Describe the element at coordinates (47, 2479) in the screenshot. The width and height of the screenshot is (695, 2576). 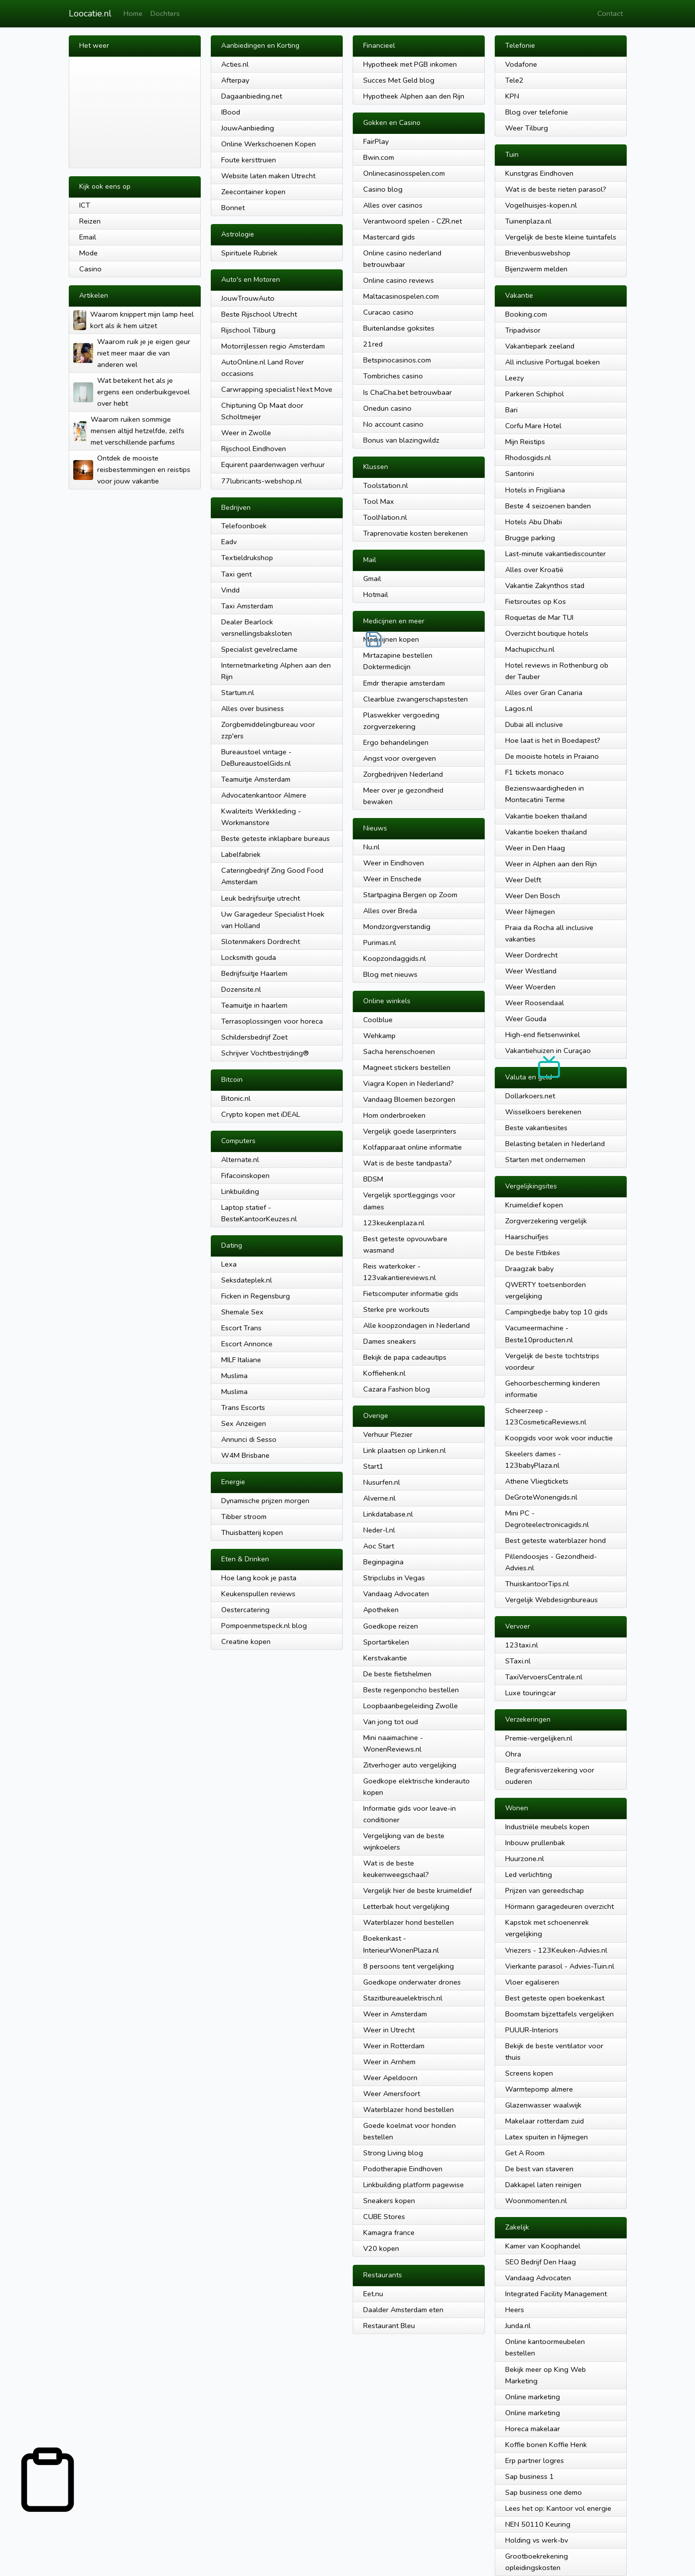
I see `copy to clipboard` at that location.